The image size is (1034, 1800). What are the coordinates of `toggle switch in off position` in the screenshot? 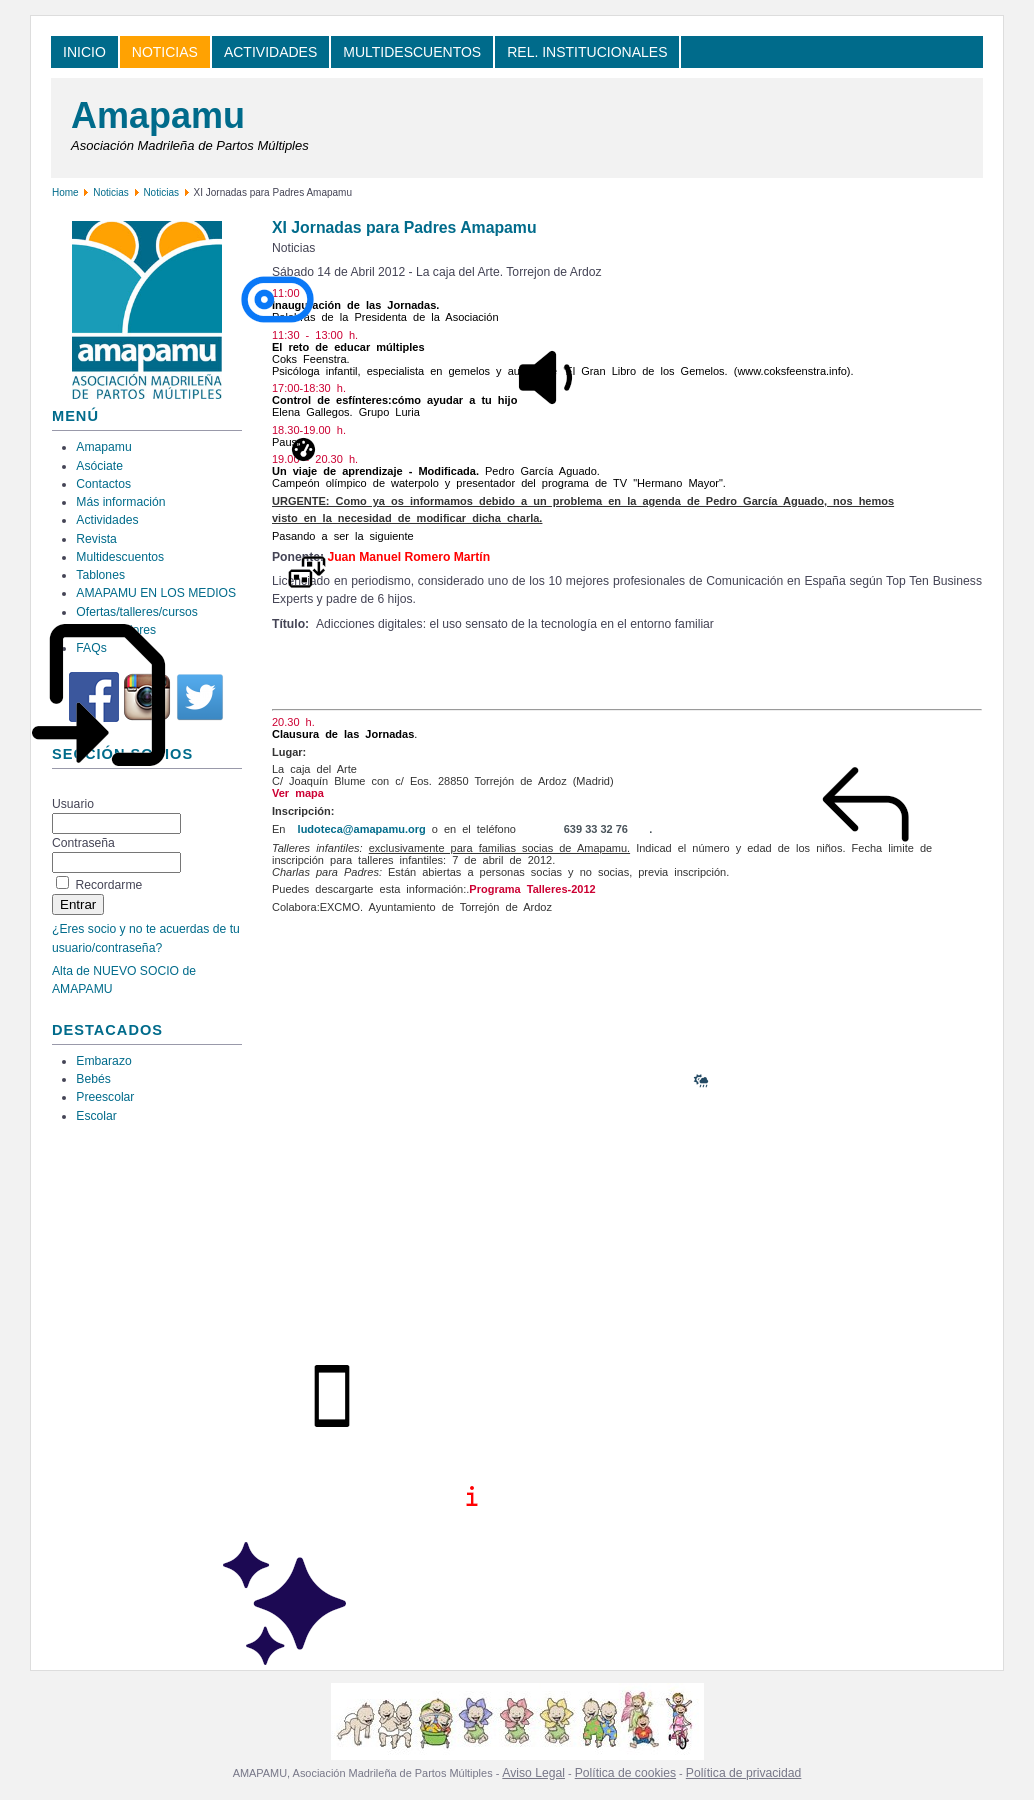 It's located at (277, 299).